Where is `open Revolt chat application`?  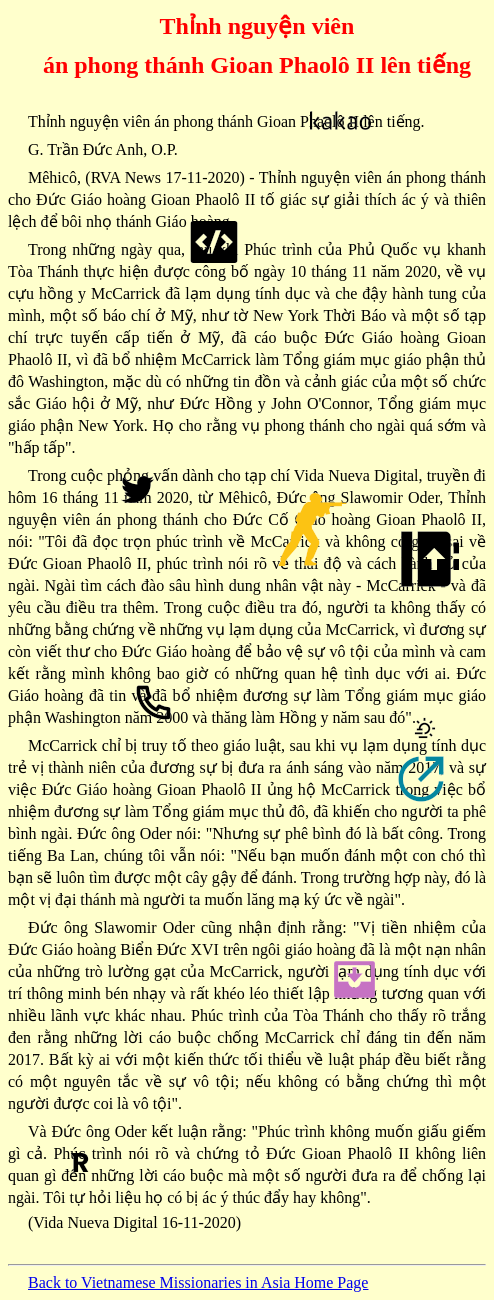 open Revolt chat application is located at coordinates (79, 1162).